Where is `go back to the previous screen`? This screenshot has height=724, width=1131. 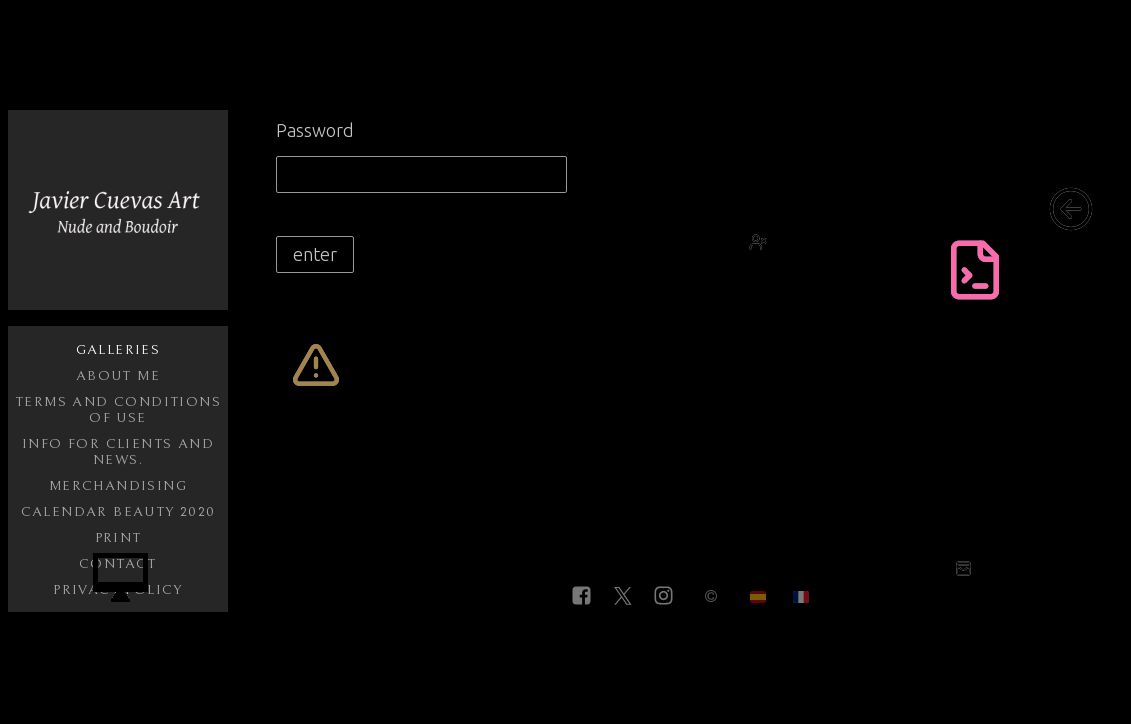
go back to the previous screen is located at coordinates (1071, 209).